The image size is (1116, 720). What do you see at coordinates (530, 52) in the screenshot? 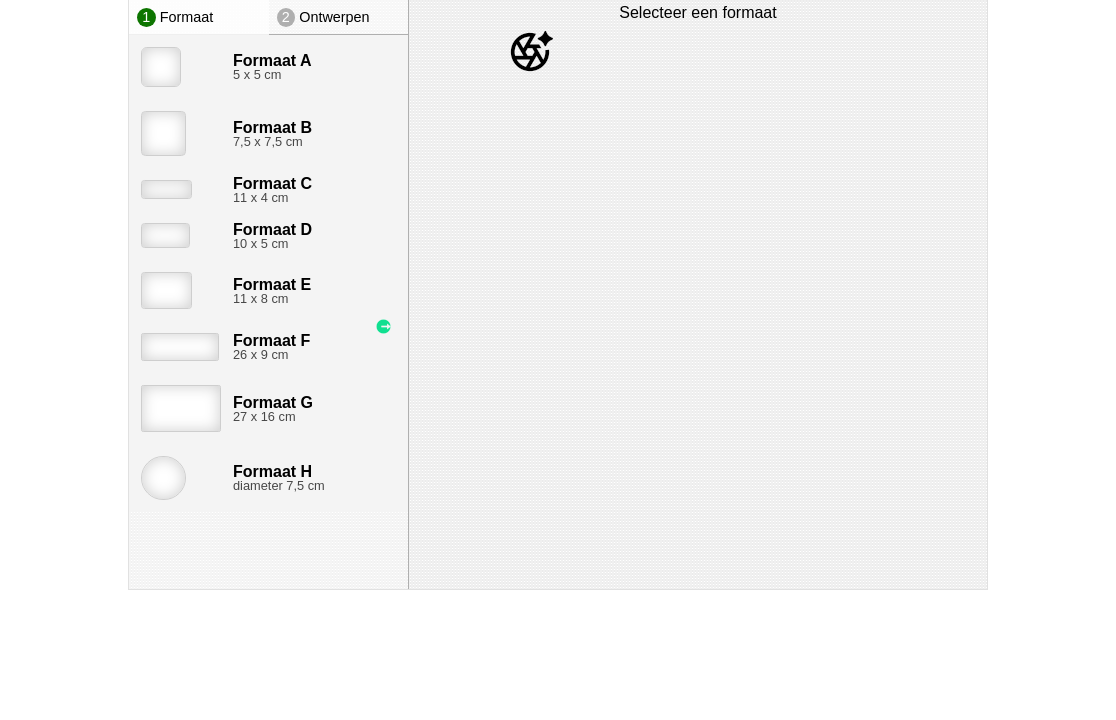
I see `access AI-powered camera features` at bounding box center [530, 52].